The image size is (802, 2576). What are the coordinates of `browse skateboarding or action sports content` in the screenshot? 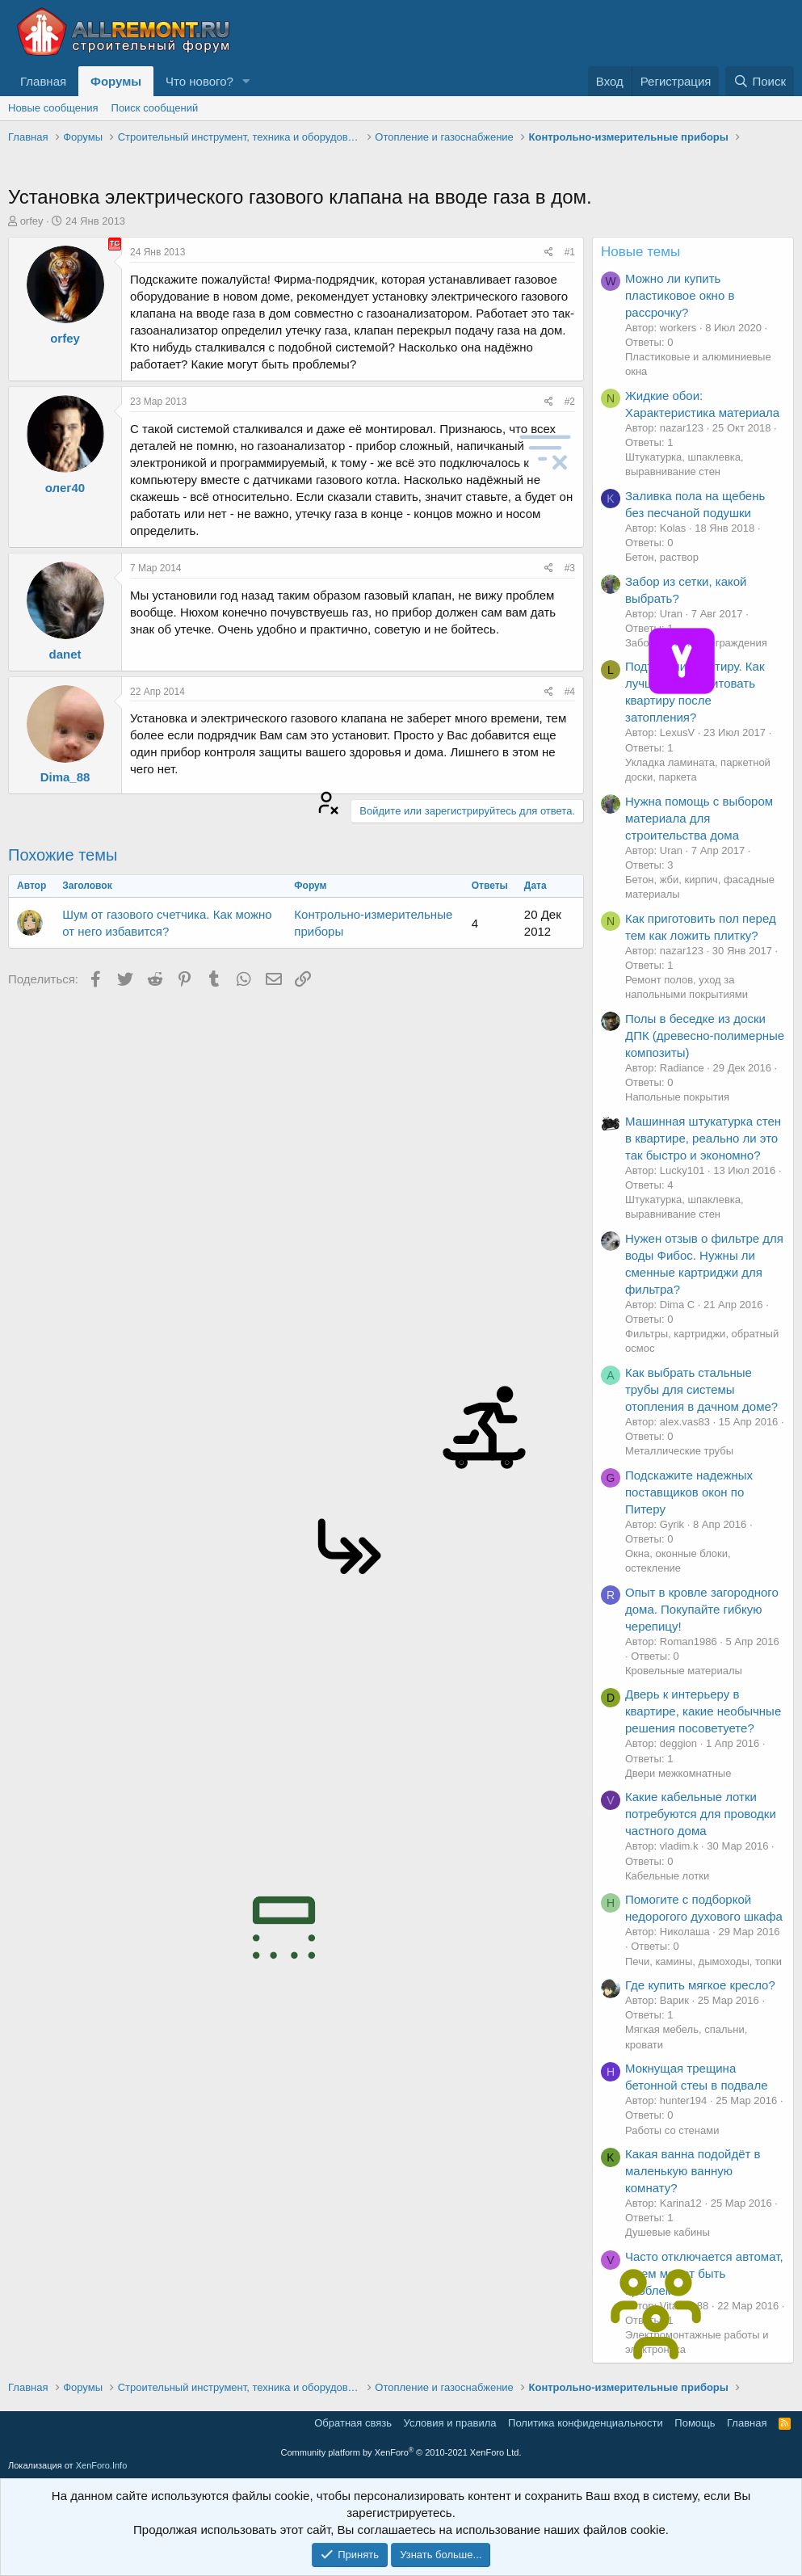 It's located at (484, 1427).